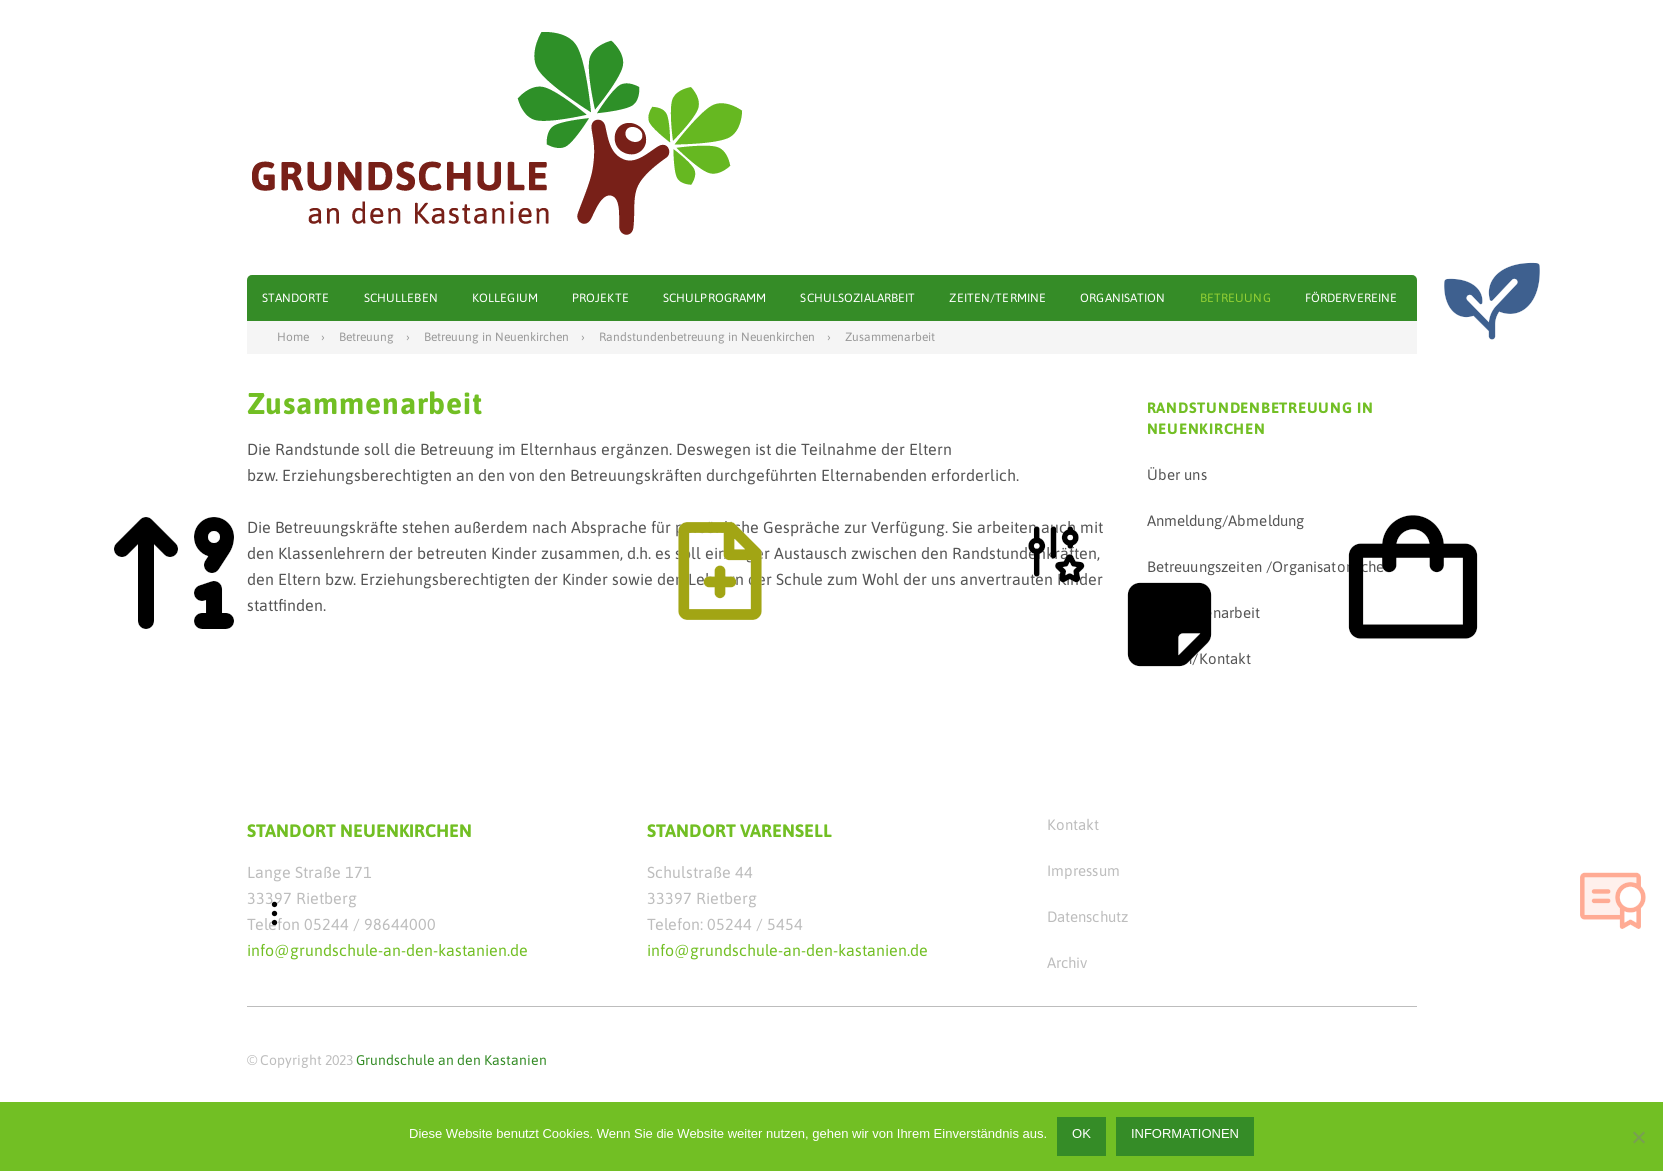  Describe the element at coordinates (1610, 898) in the screenshot. I see `view certification or credentials` at that location.